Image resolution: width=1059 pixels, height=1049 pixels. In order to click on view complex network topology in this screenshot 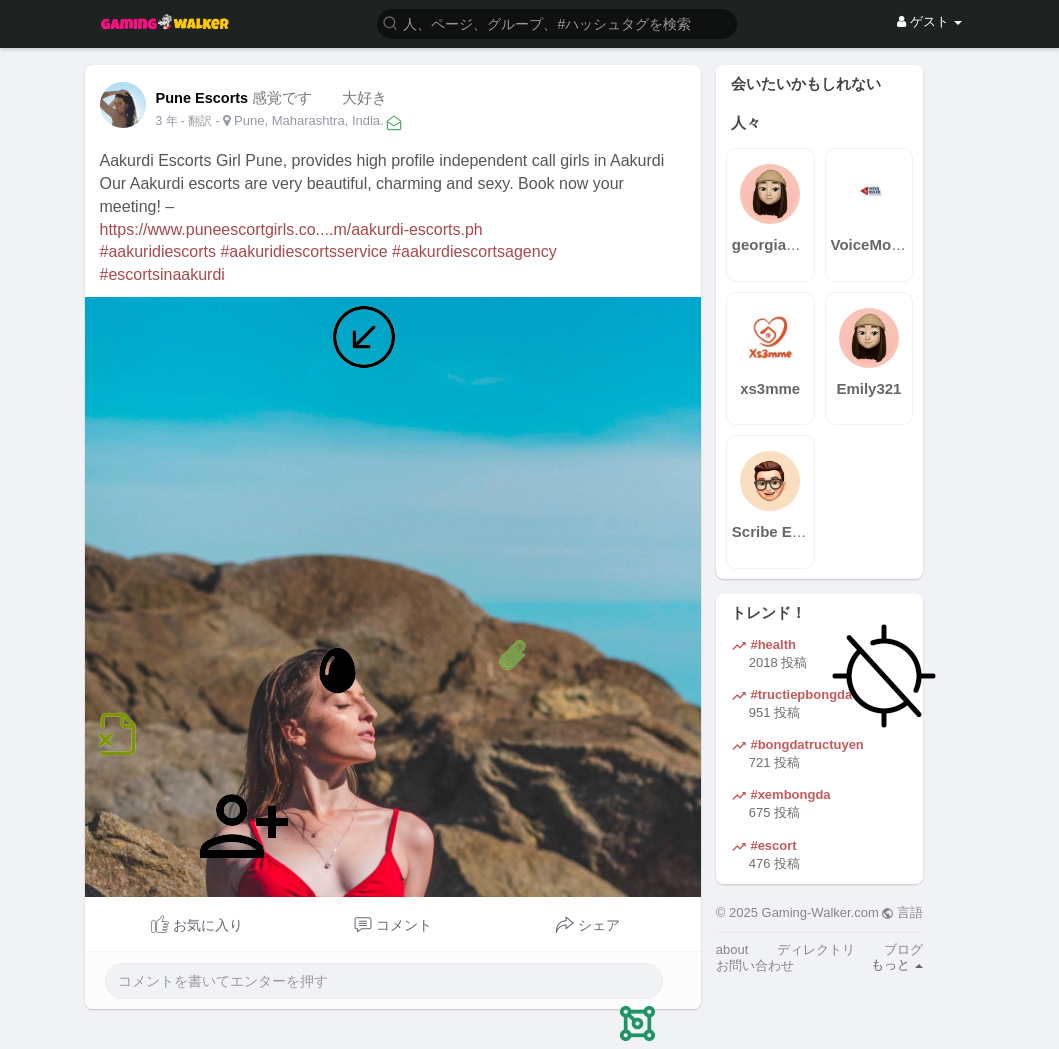, I will do `click(637, 1023)`.